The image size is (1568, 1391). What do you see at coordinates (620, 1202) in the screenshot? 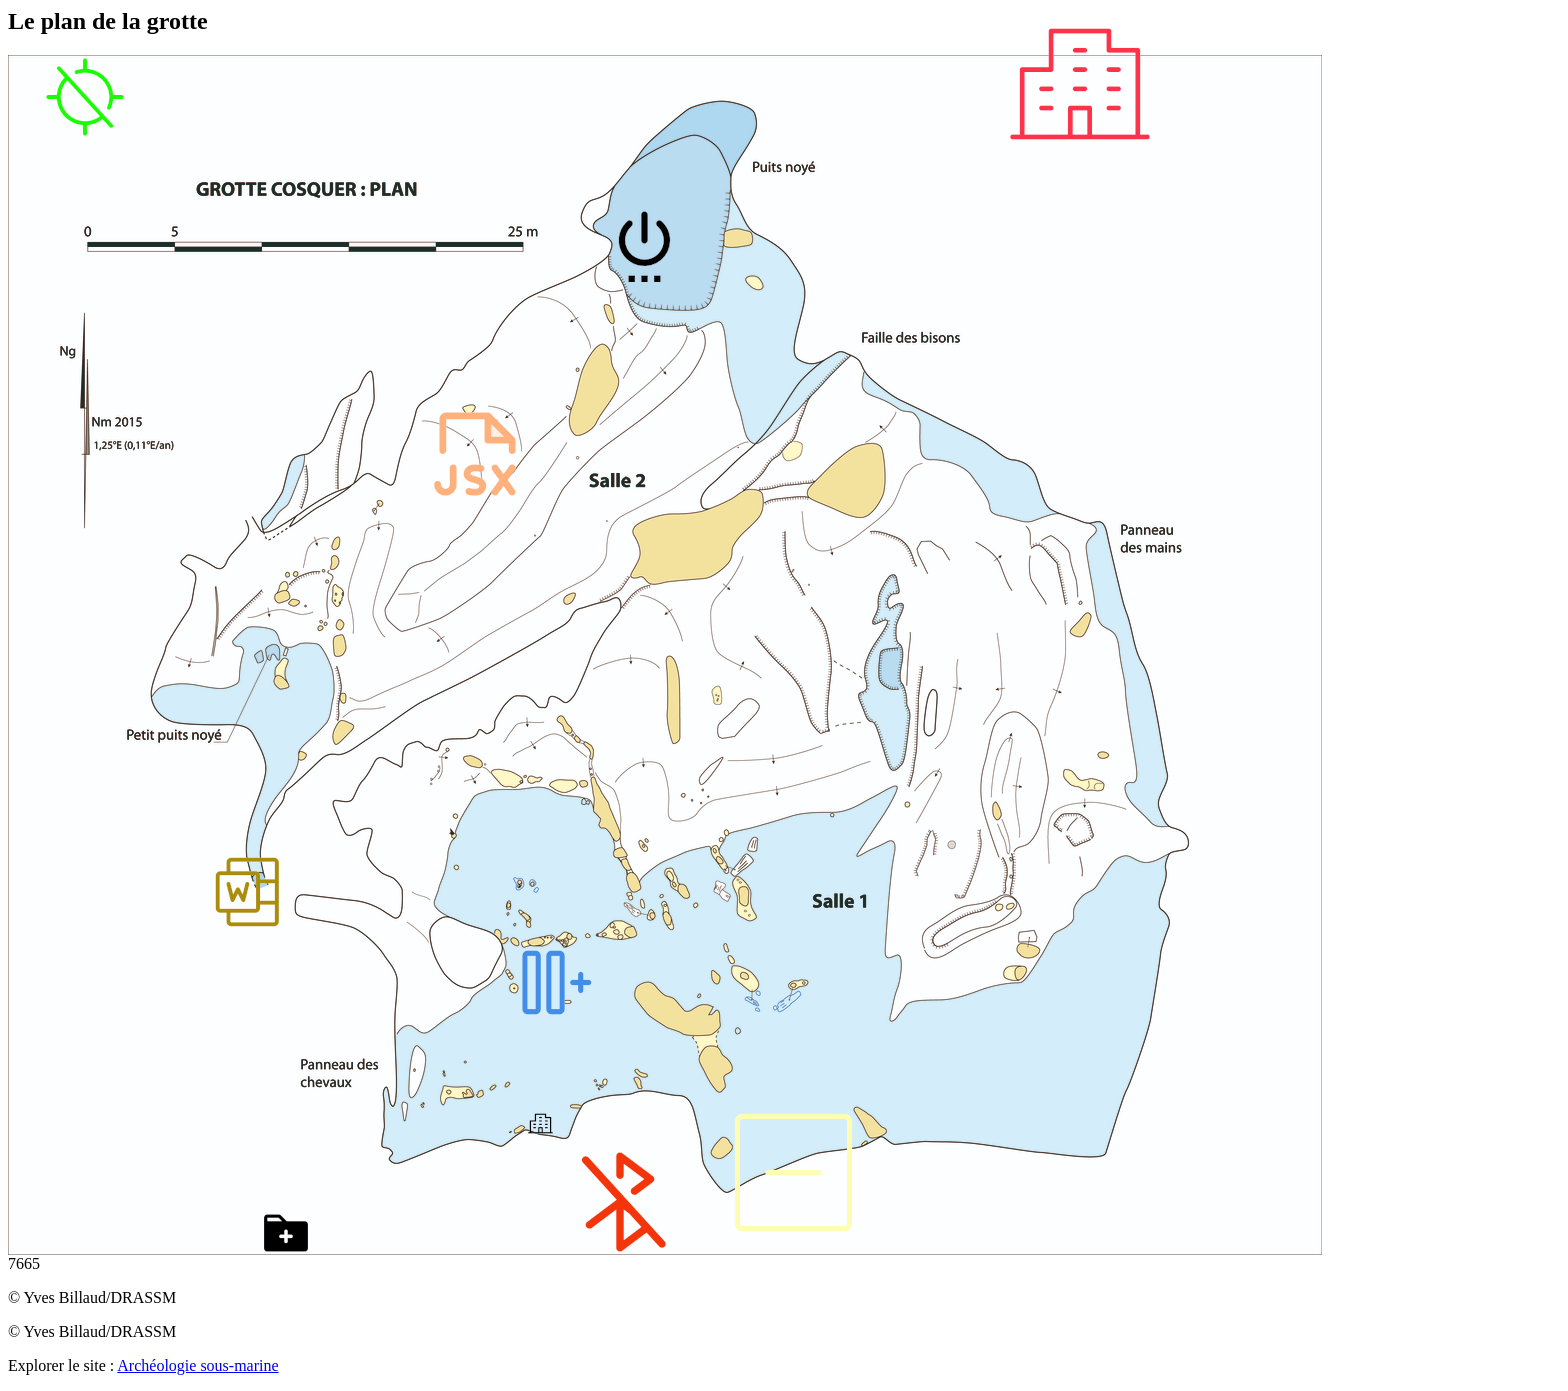
I see `bluetooth is disabled or turned off` at bounding box center [620, 1202].